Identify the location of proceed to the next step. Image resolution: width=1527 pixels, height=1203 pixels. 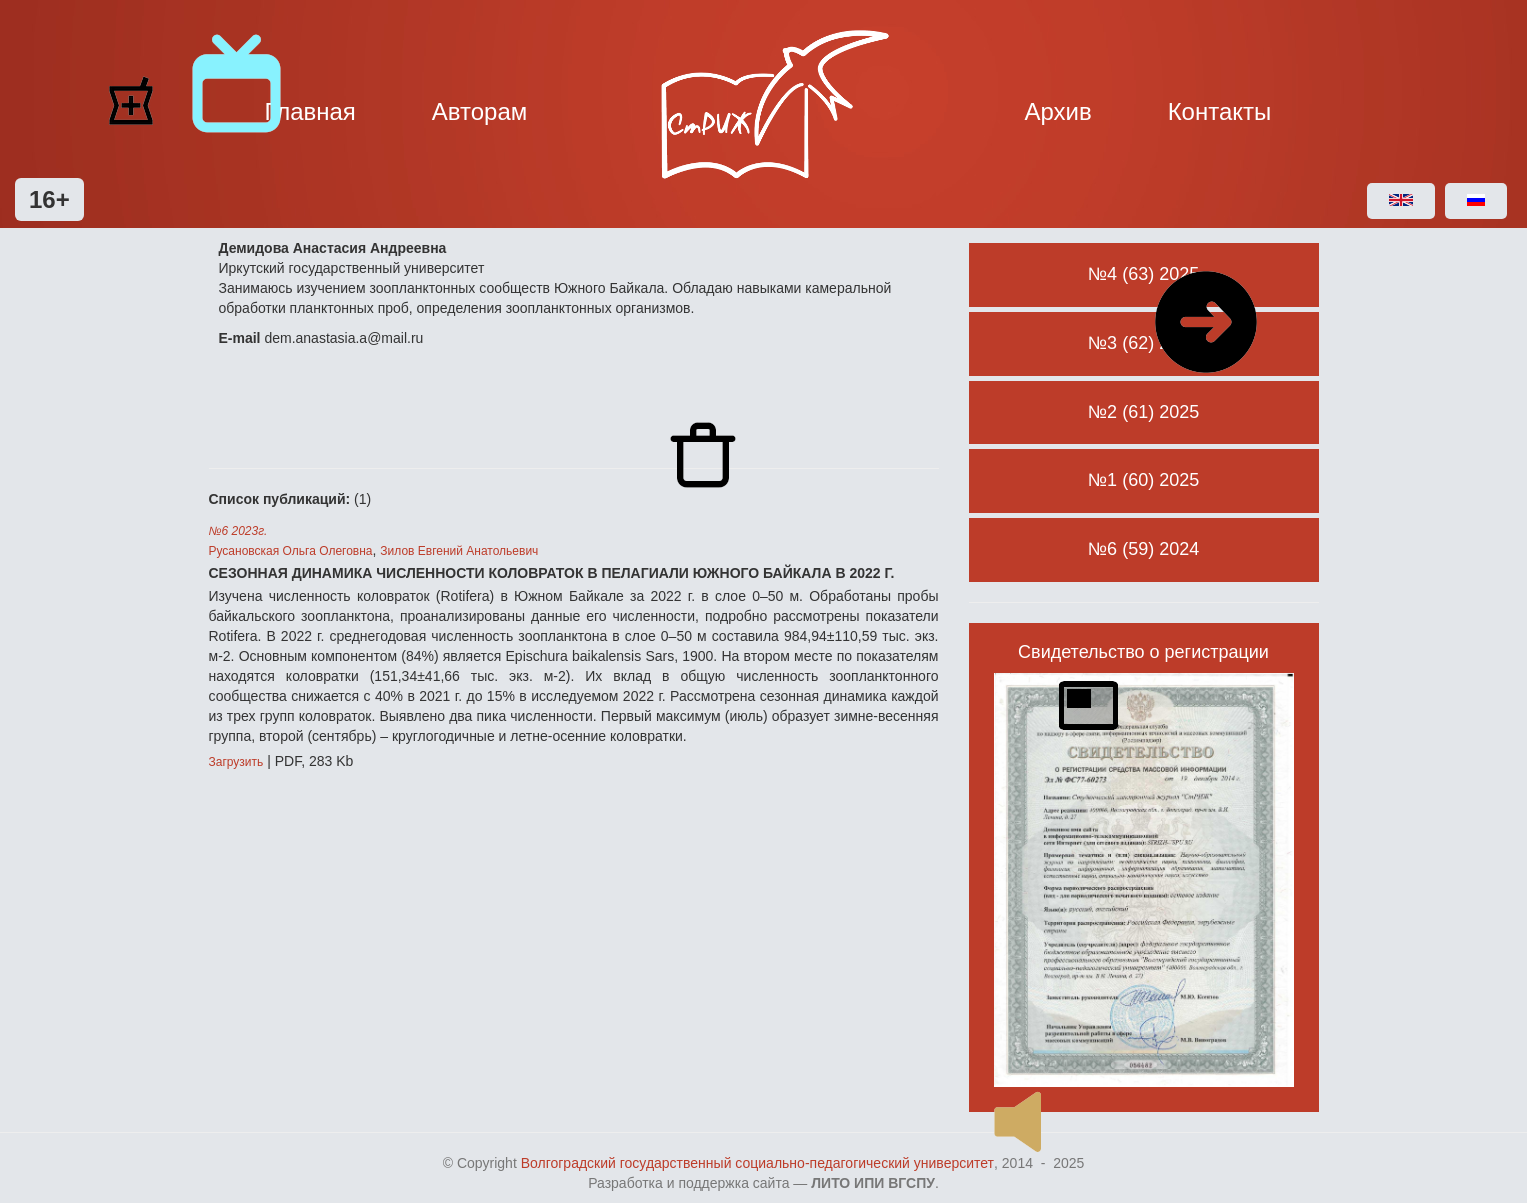
(1206, 322).